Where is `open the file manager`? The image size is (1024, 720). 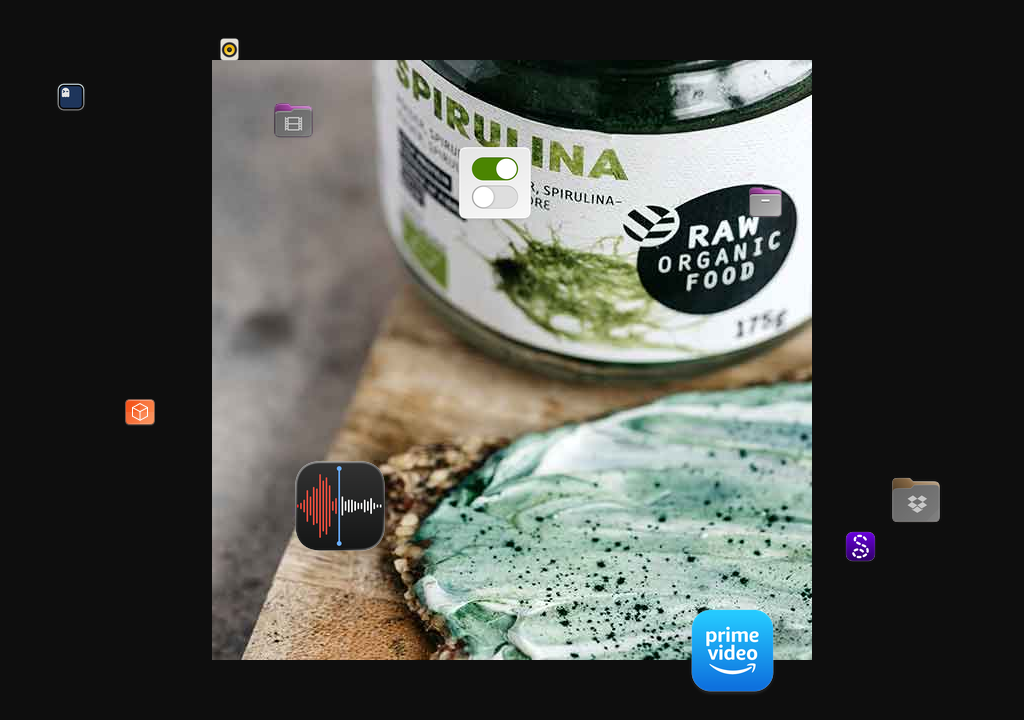 open the file manager is located at coordinates (765, 201).